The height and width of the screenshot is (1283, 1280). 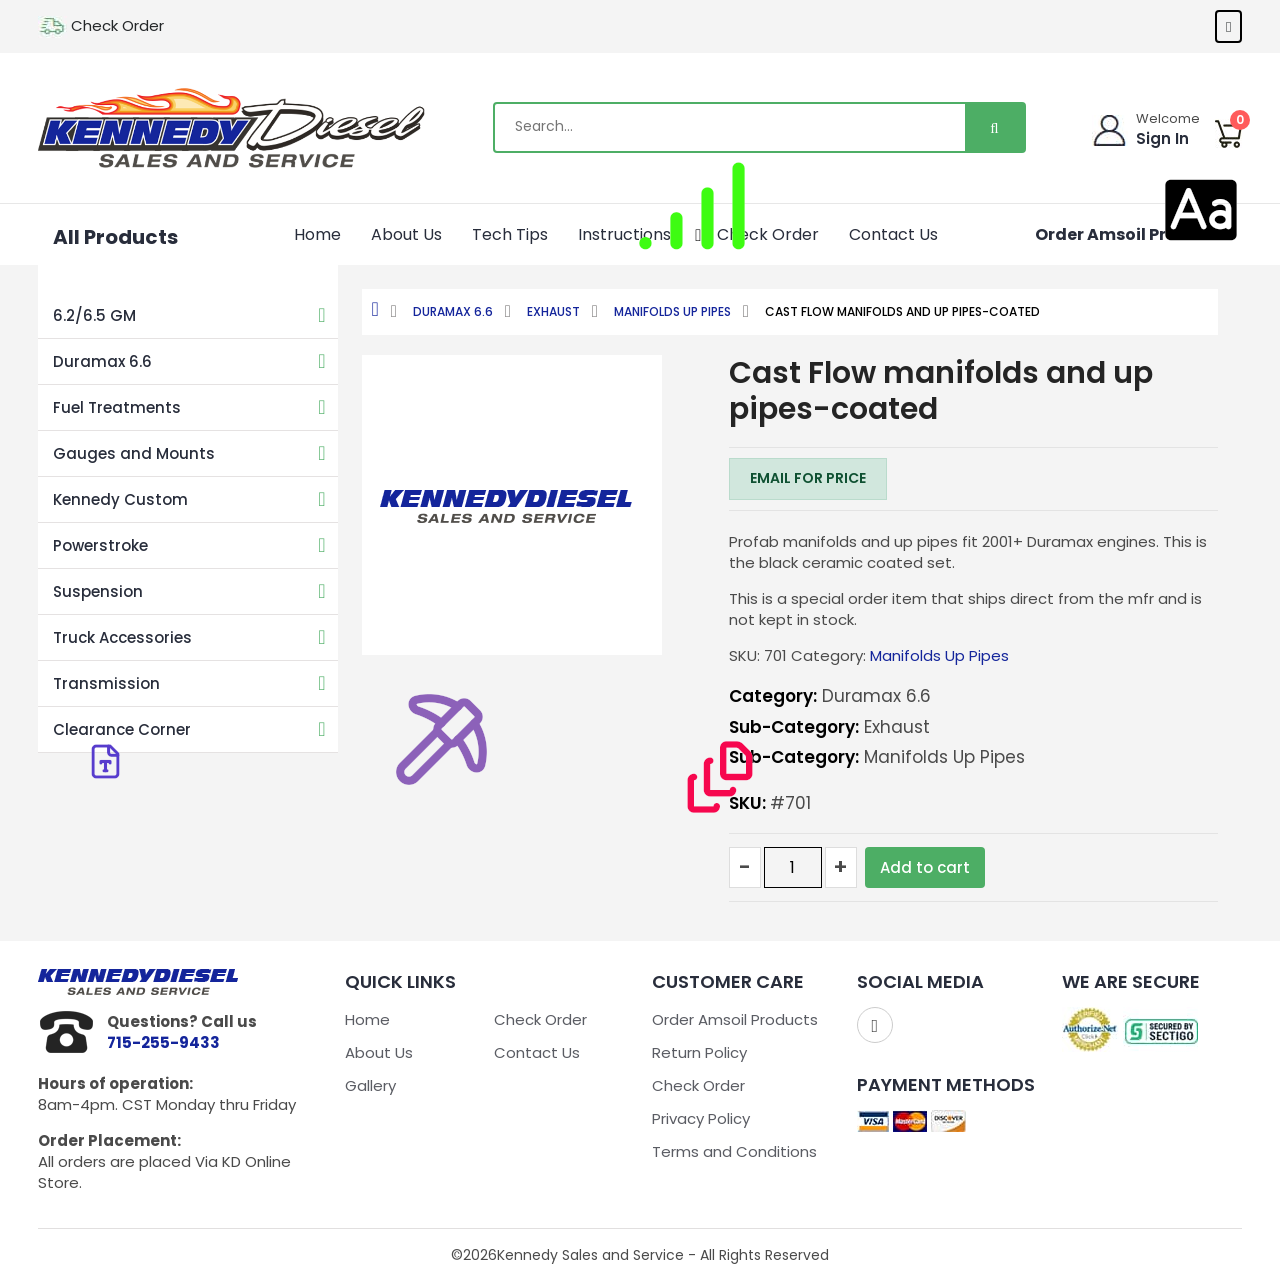 What do you see at coordinates (1201, 210) in the screenshot?
I see `change font size settings` at bounding box center [1201, 210].